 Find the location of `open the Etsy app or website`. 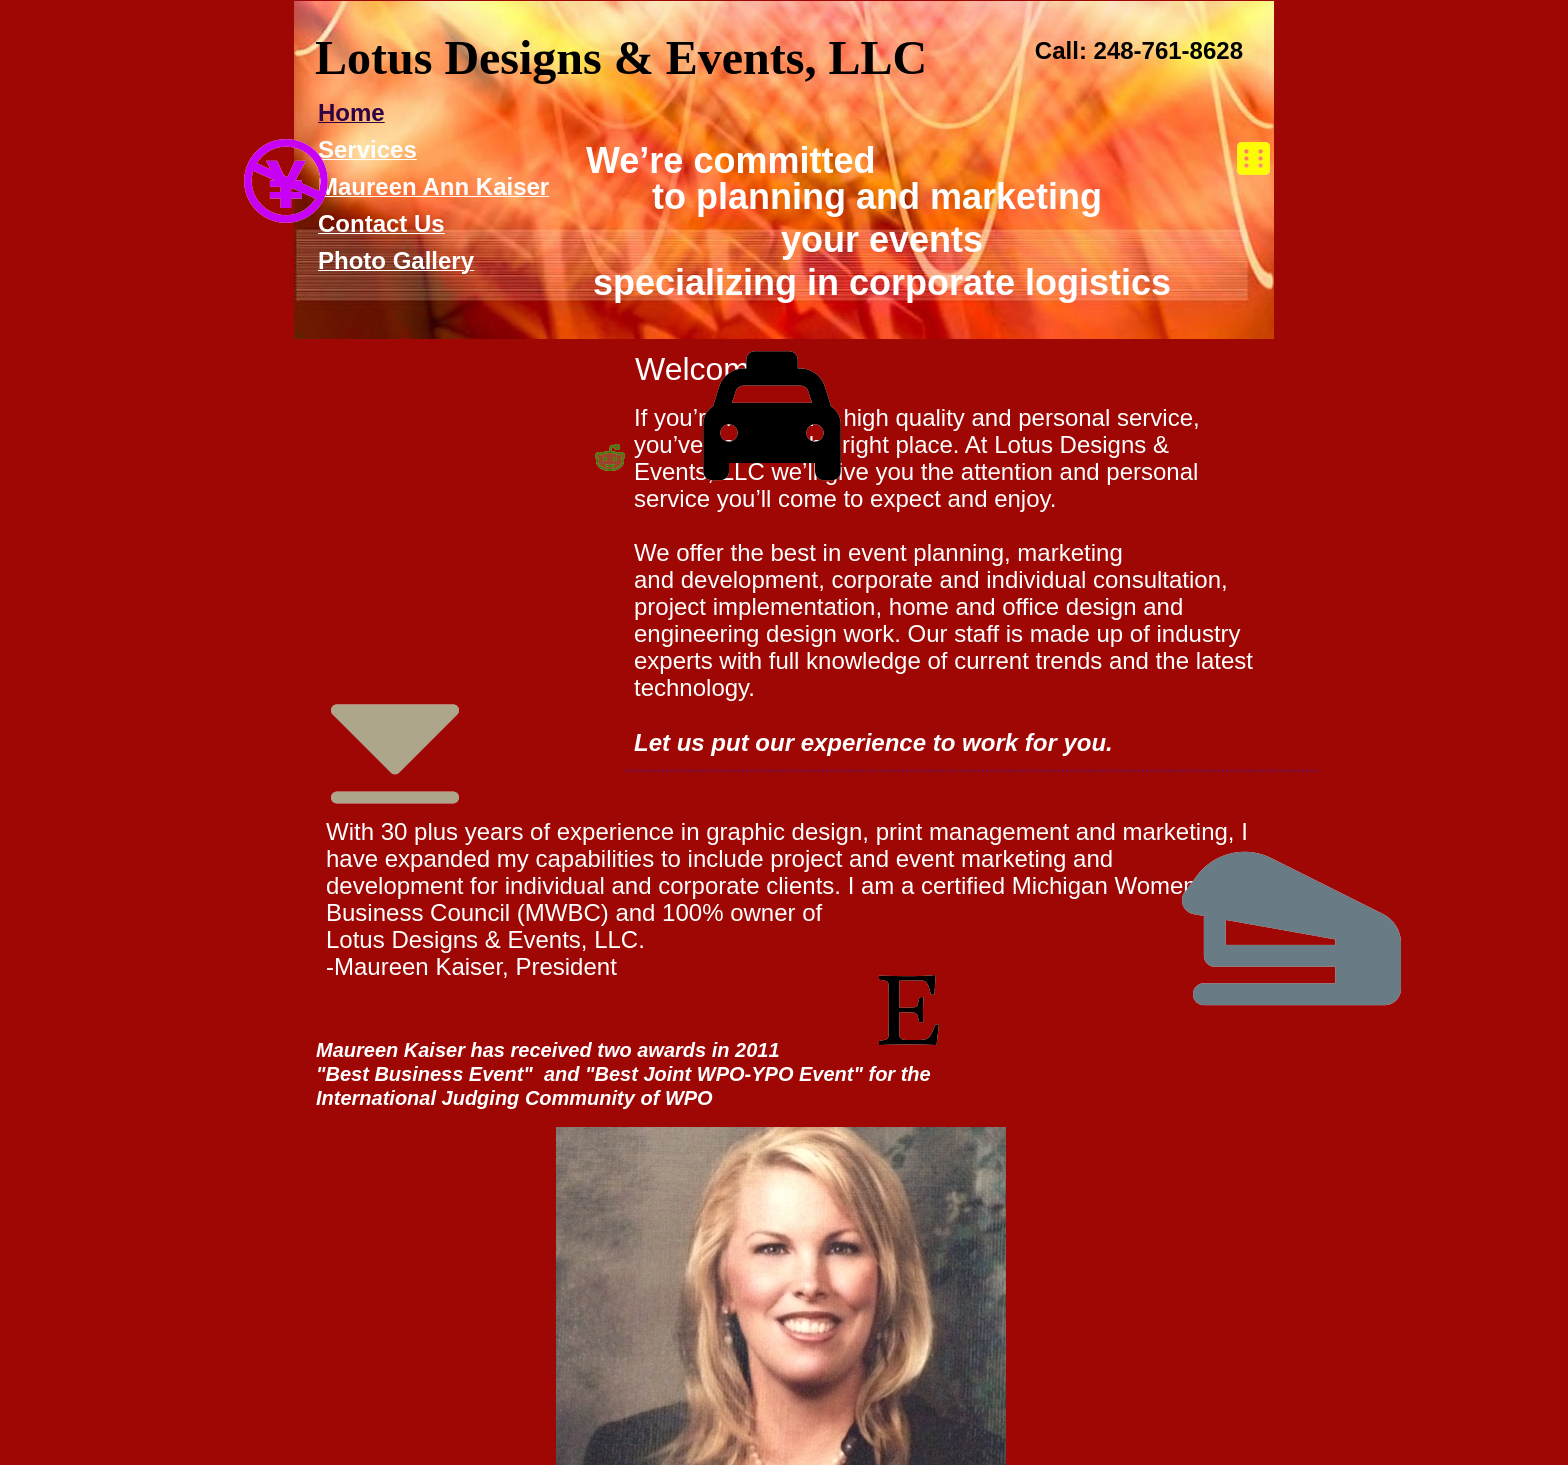

open the Etsy app or website is located at coordinates (909, 1010).